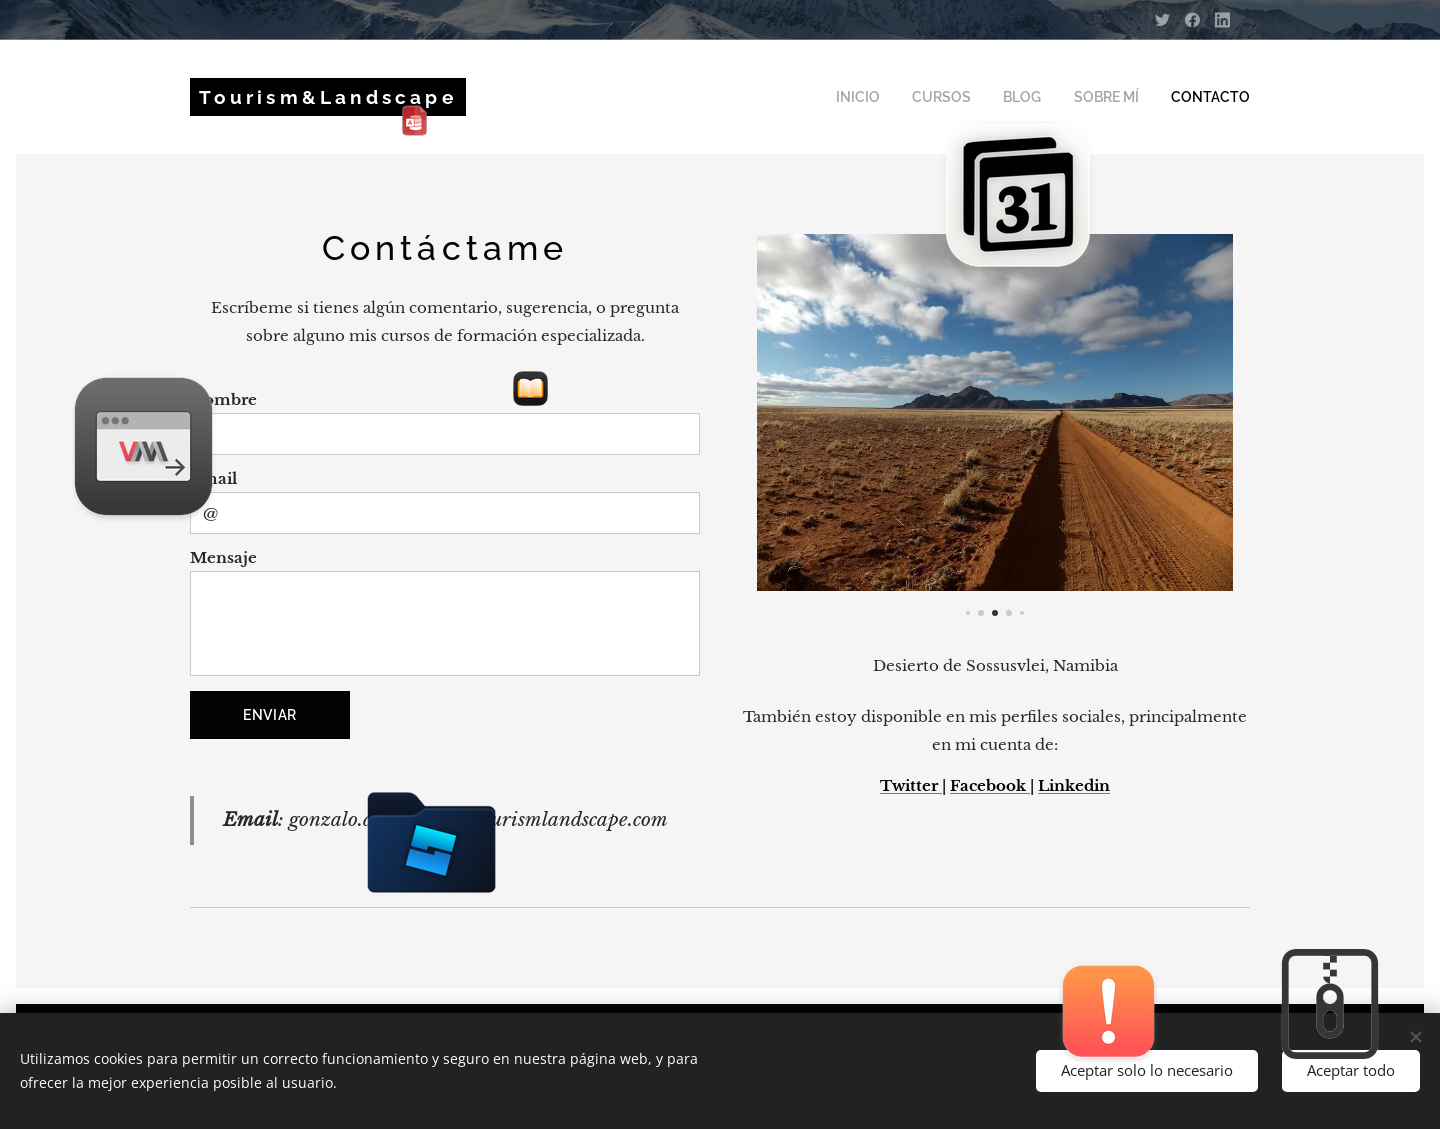 The width and height of the screenshot is (1440, 1129). Describe the element at coordinates (530, 388) in the screenshot. I see `open the Books app` at that location.